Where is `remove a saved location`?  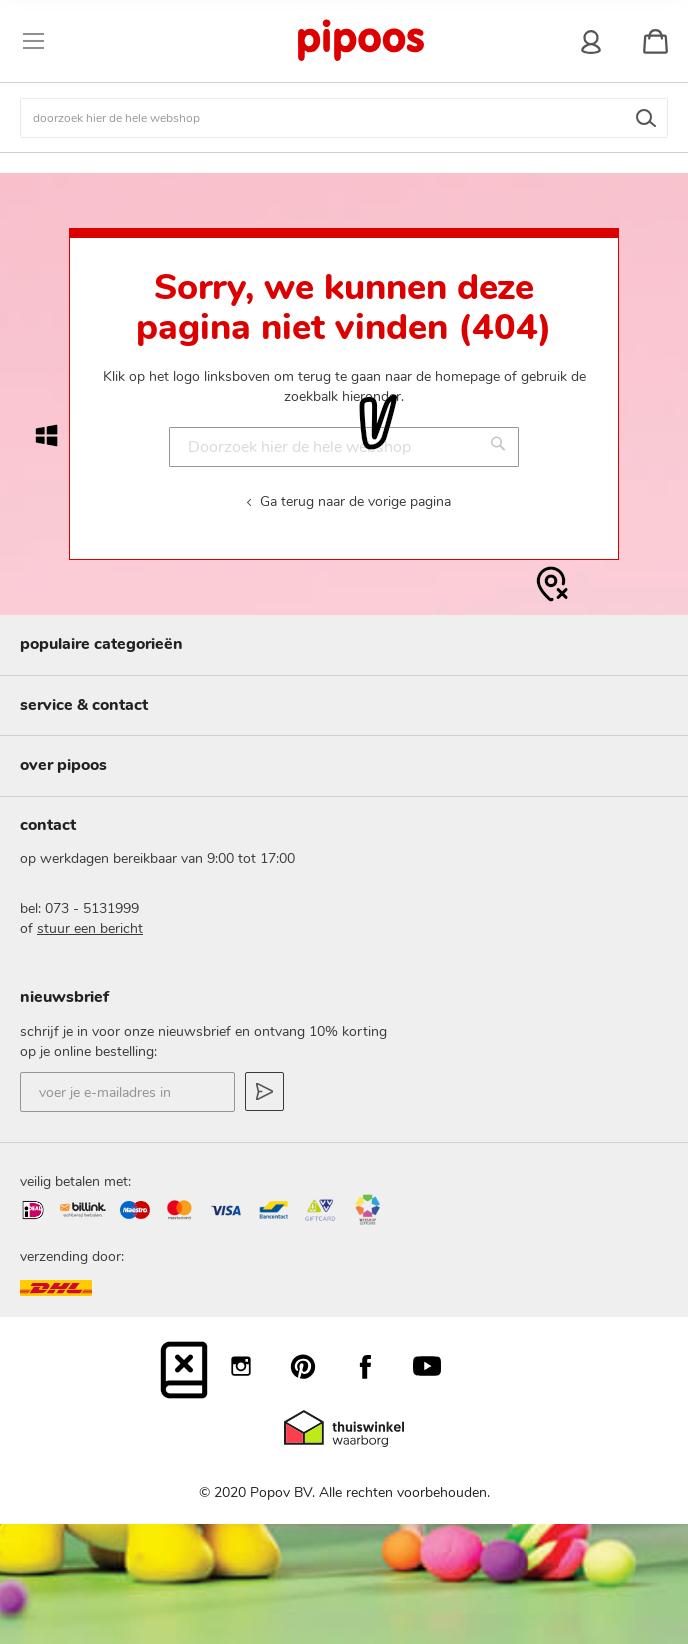 remove a saved location is located at coordinates (551, 584).